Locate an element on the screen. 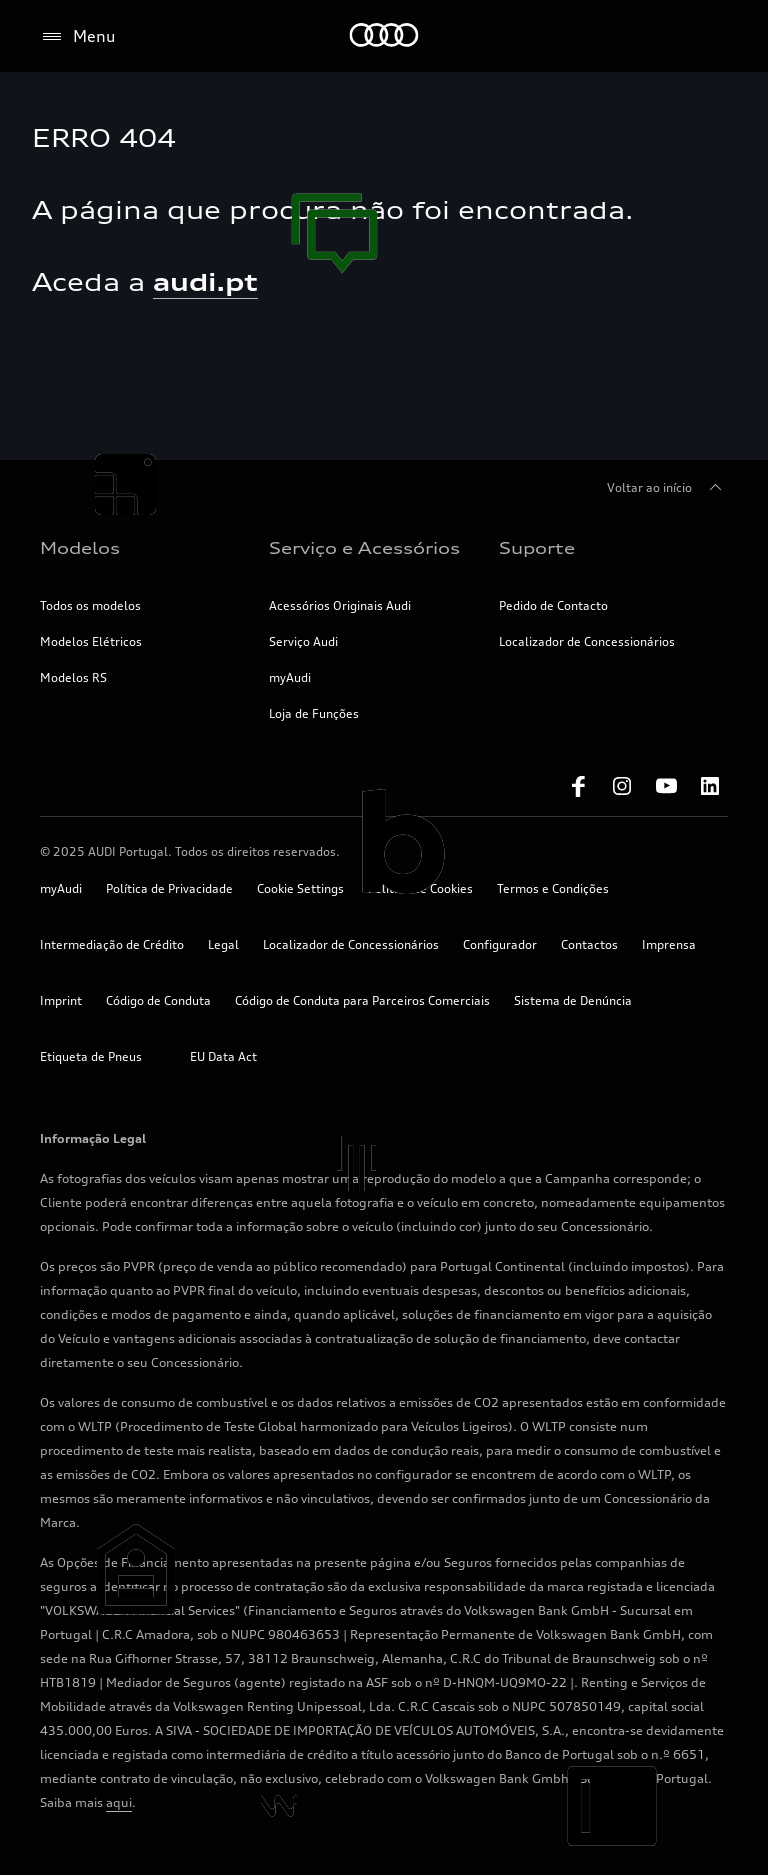 The height and width of the screenshot is (1875, 768). toggle left sidebar panel is located at coordinates (612, 1806).